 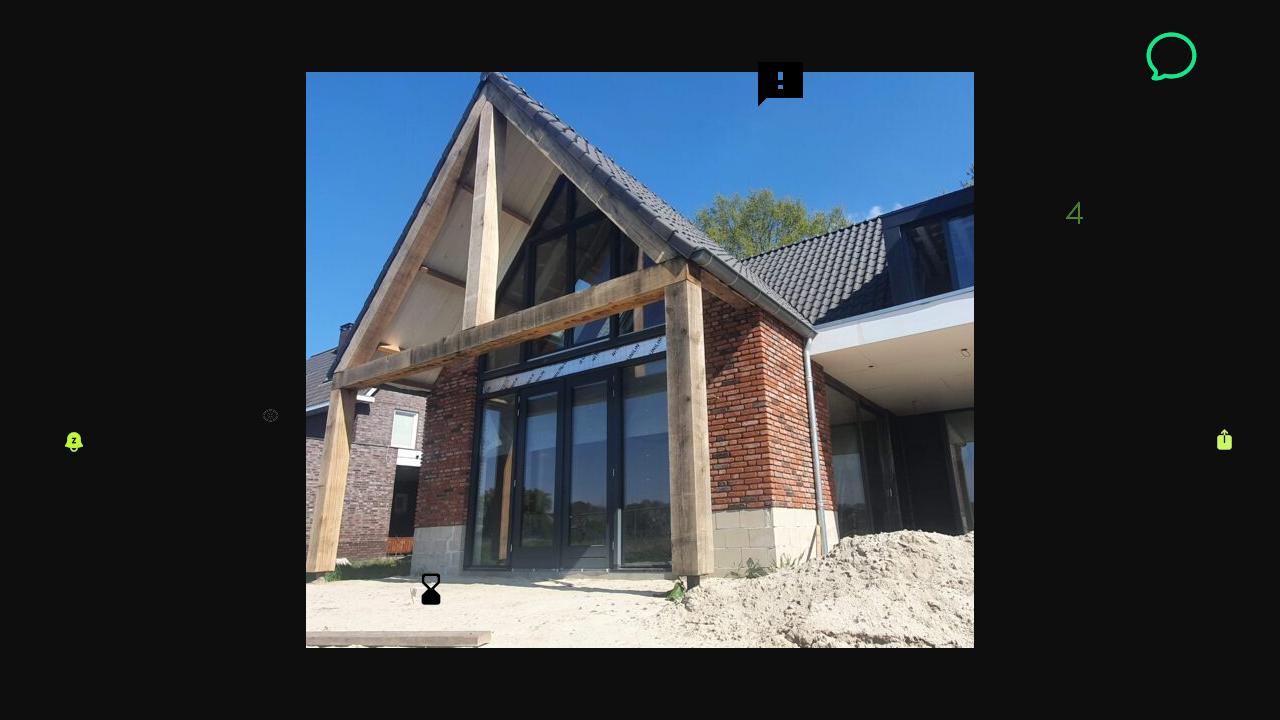 What do you see at coordinates (74, 442) in the screenshot?
I see `snooze notifications` at bounding box center [74, 442].